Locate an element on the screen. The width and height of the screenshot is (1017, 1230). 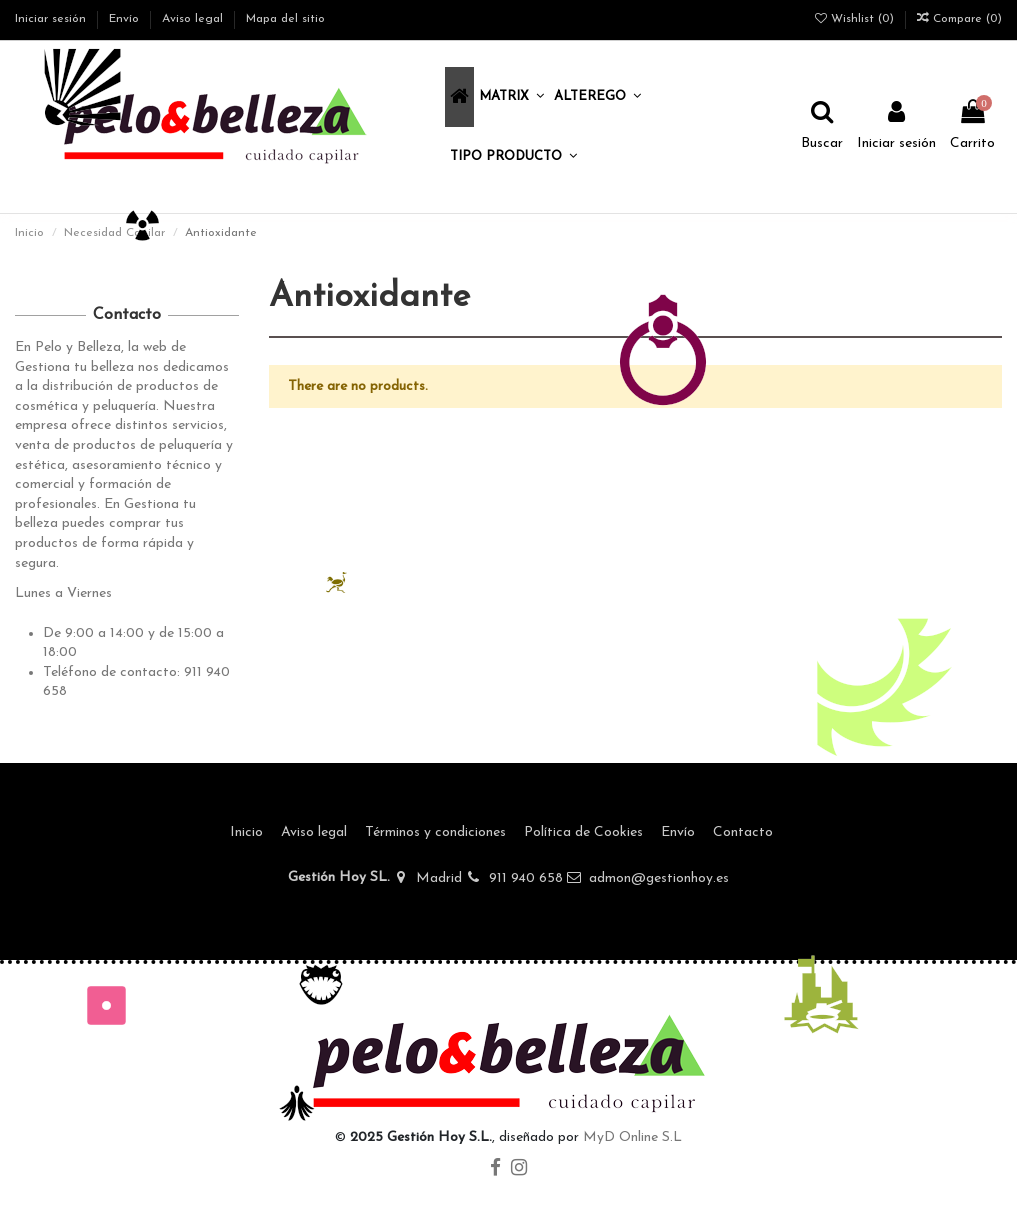
indicates radioactive or hazardous material warning is located at coordinates (142, 225).